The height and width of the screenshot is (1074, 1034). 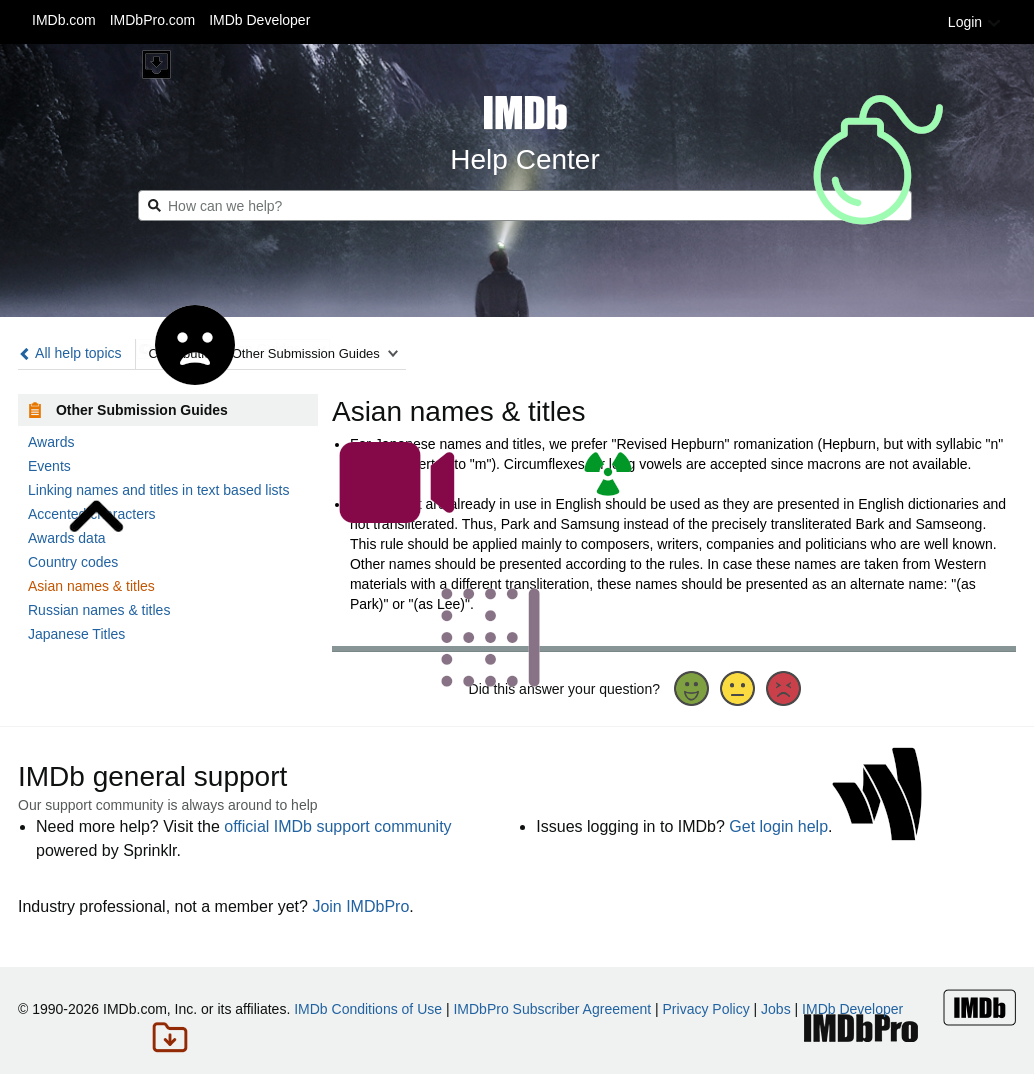 I want to click on move message to inbox, so click(x=156, y=64).